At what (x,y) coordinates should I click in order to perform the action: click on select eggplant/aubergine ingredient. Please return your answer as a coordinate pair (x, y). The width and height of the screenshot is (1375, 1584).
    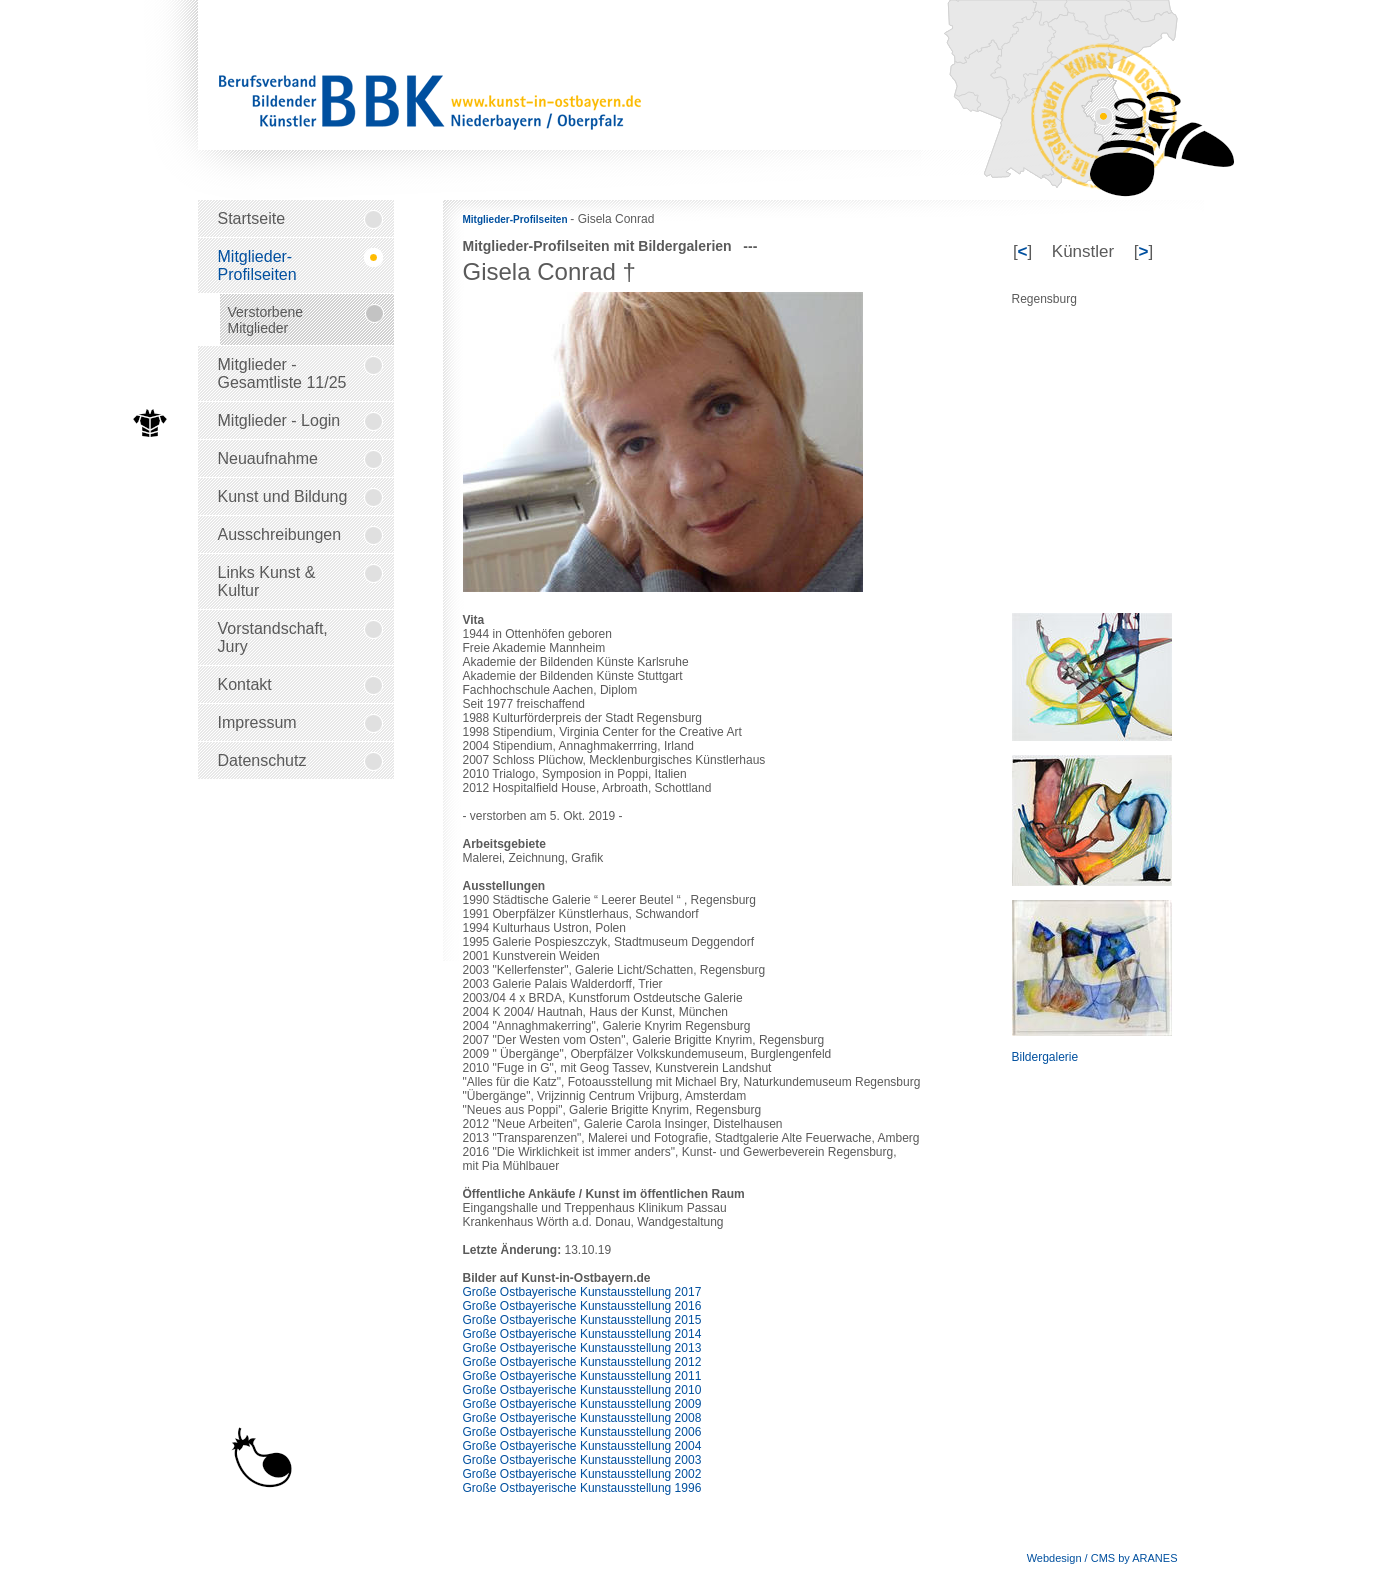
    Looking at the image, I should click on (261, 1457).